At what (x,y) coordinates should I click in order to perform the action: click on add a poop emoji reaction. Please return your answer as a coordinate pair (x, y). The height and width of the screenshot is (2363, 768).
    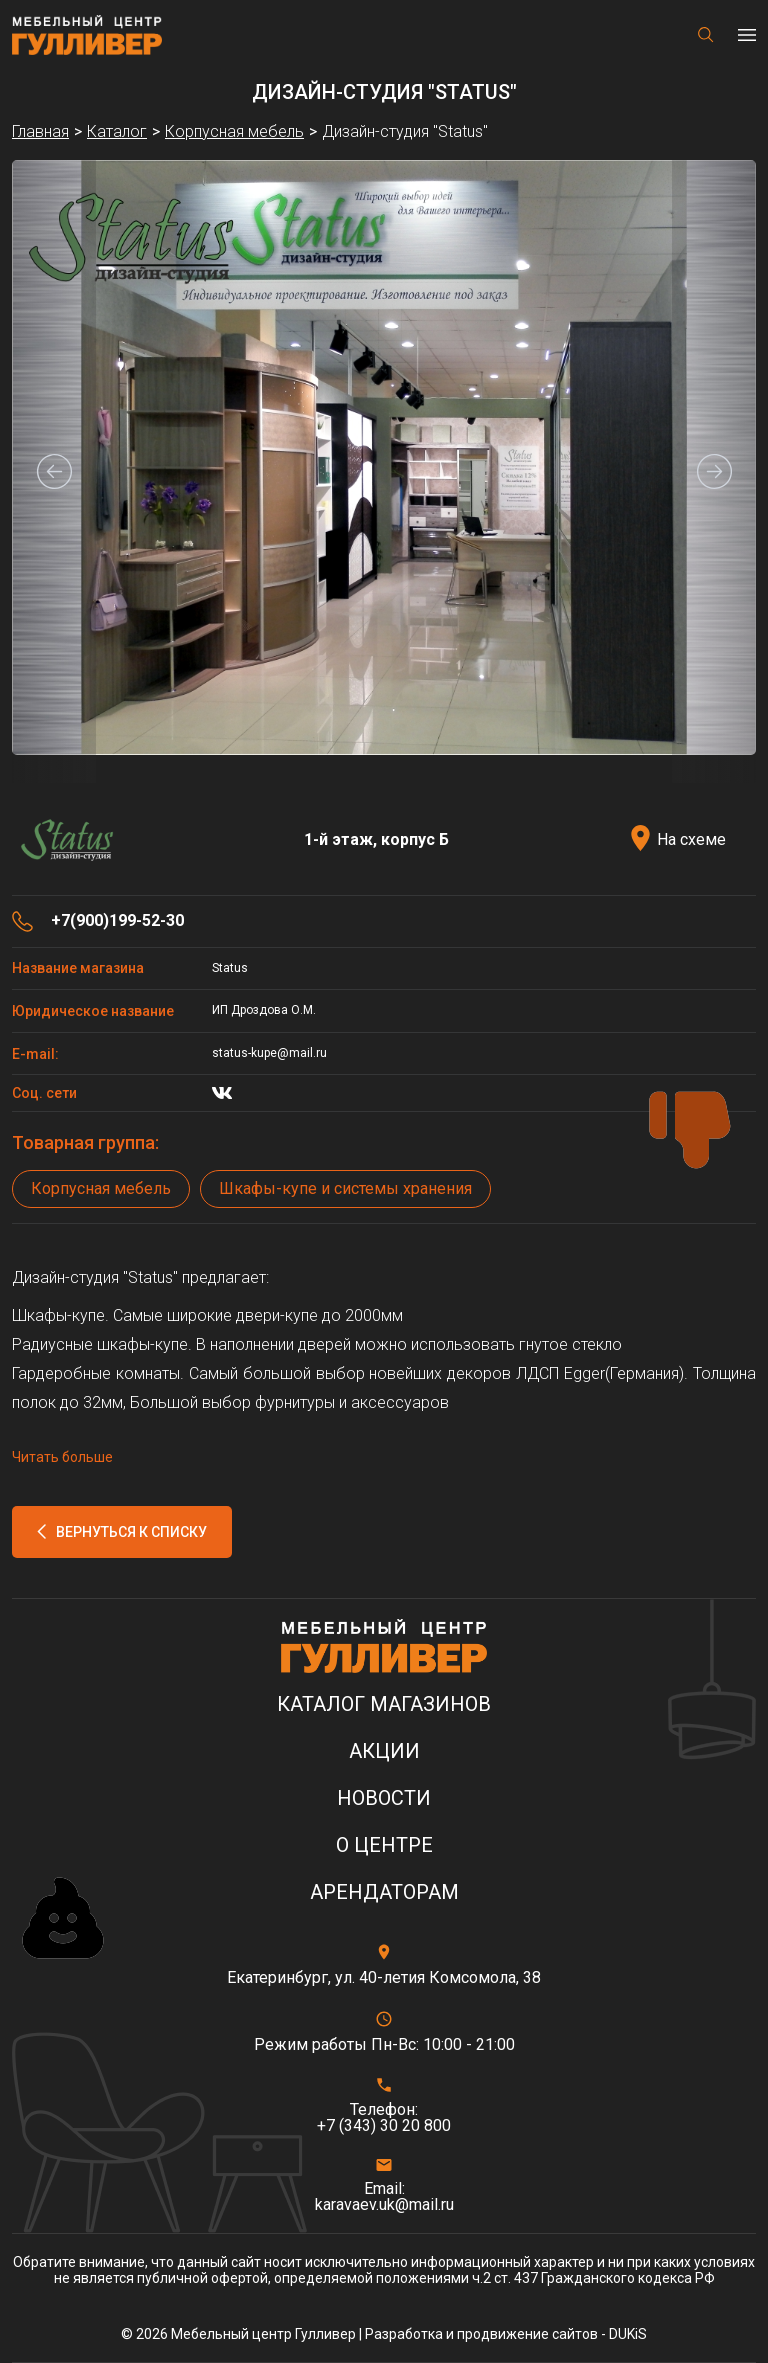
    Looking at the image, I should click on (63, 1918).